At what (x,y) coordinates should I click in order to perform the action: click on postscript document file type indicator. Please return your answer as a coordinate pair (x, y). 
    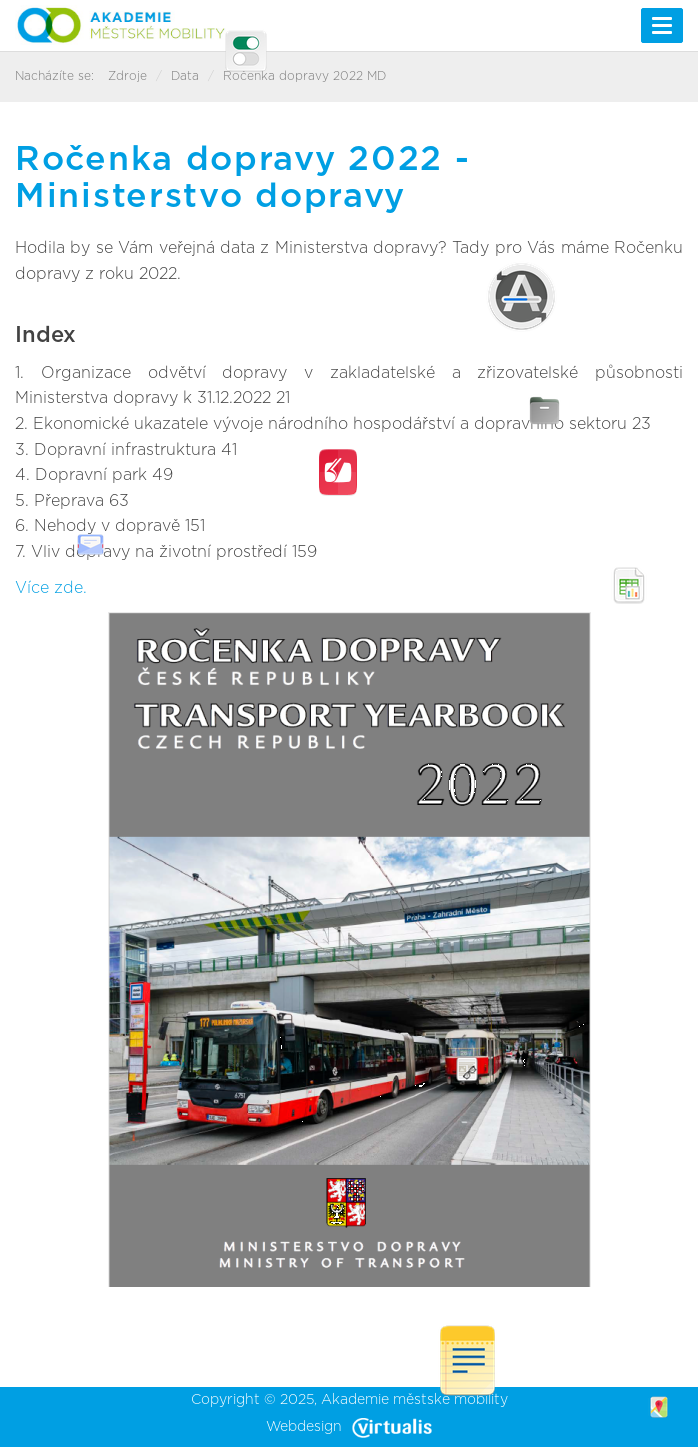
    Looking at the image, I should click on (338, 472).